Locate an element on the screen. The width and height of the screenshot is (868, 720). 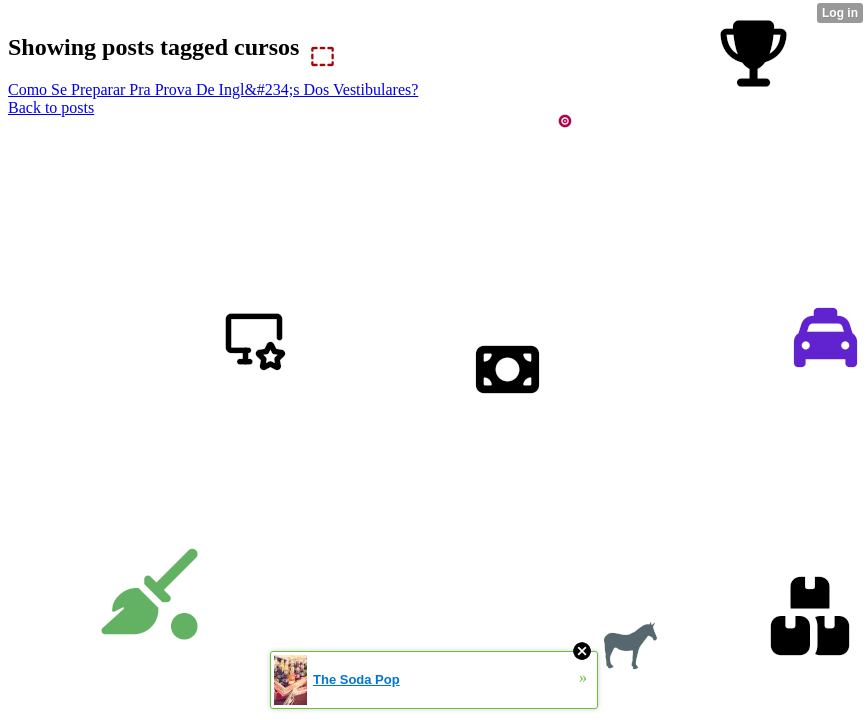
request a taxi or cab ride is located at coordinates (825, 339).